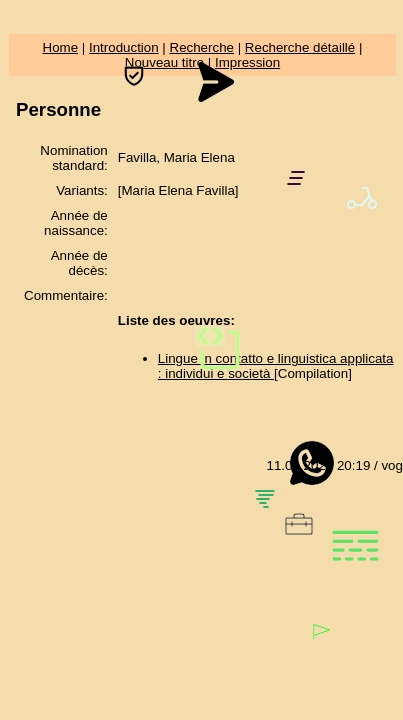 The height and width of the screenshot is (720, 403). What do you see at coordinates (265, 499) in the screenshot?
I see `indicates tornado warning or severe weather alert` at bounding box center [265, 499].